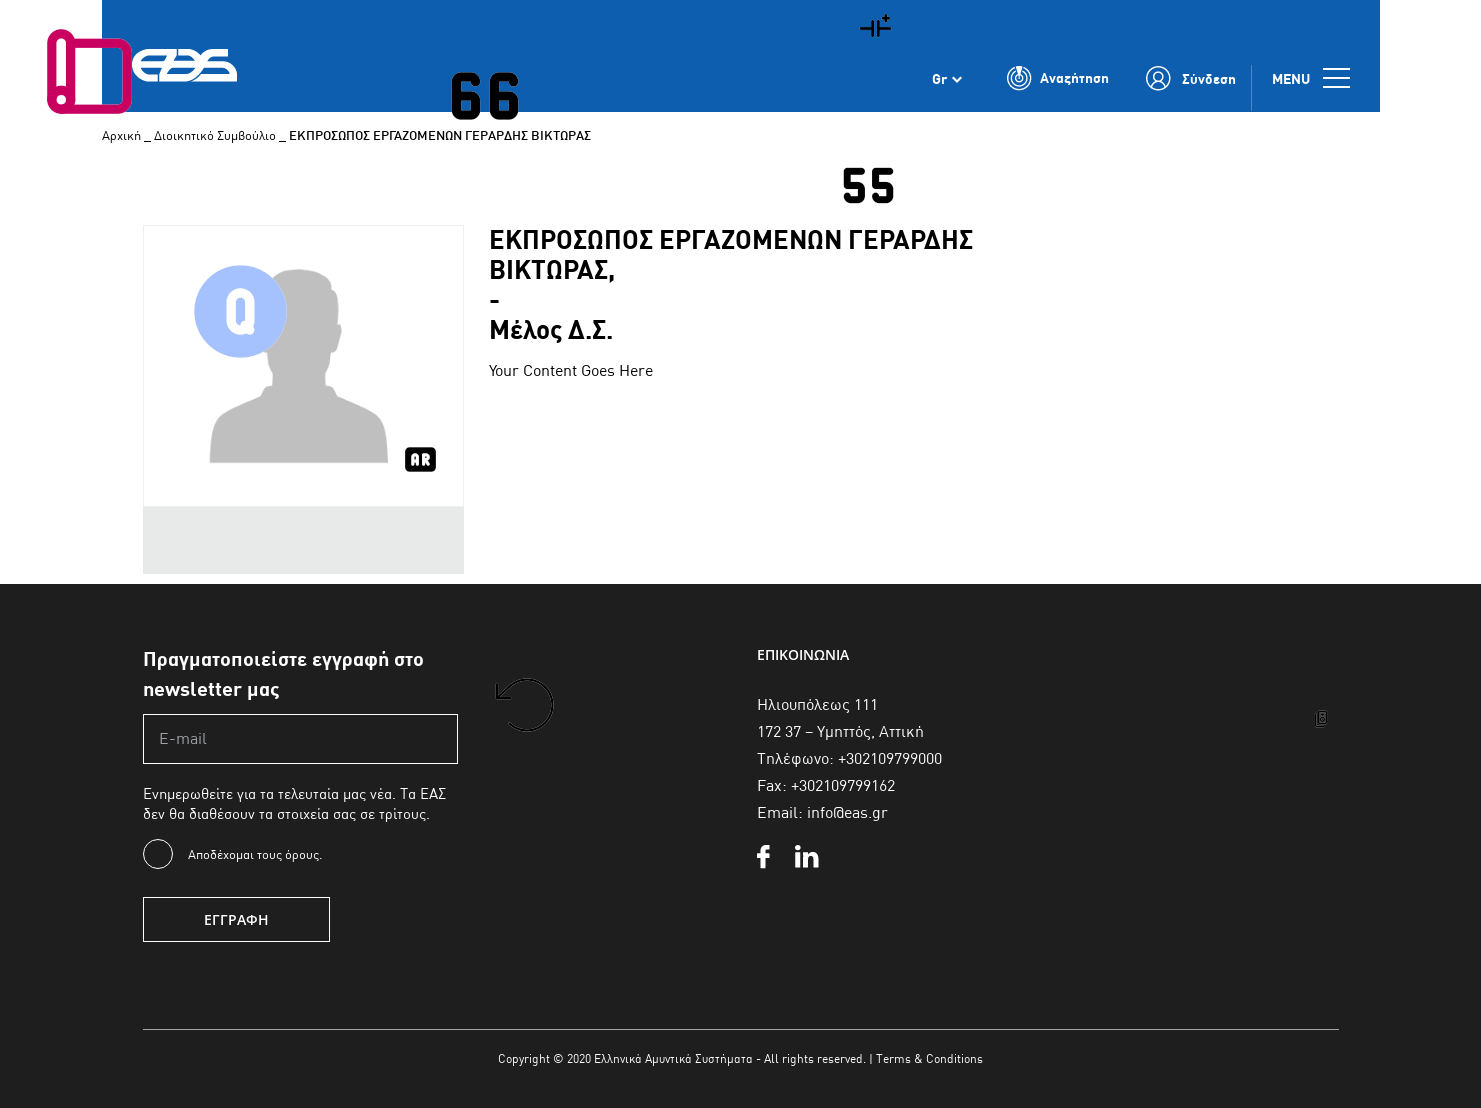  Describe the element at coordinates (89, 71) in the screenshot. I see `change wallpaper or background image` at that location.